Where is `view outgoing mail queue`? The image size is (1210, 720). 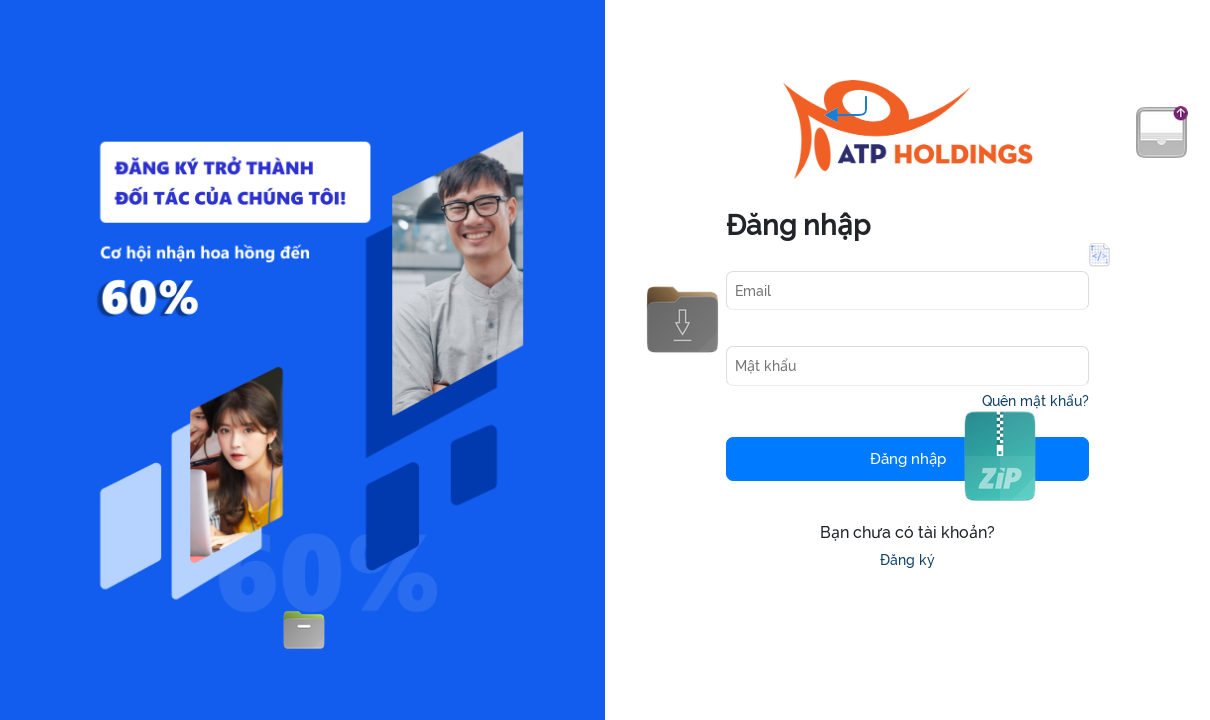
view outgoing mail queue is located at coordinates (1161, 132).